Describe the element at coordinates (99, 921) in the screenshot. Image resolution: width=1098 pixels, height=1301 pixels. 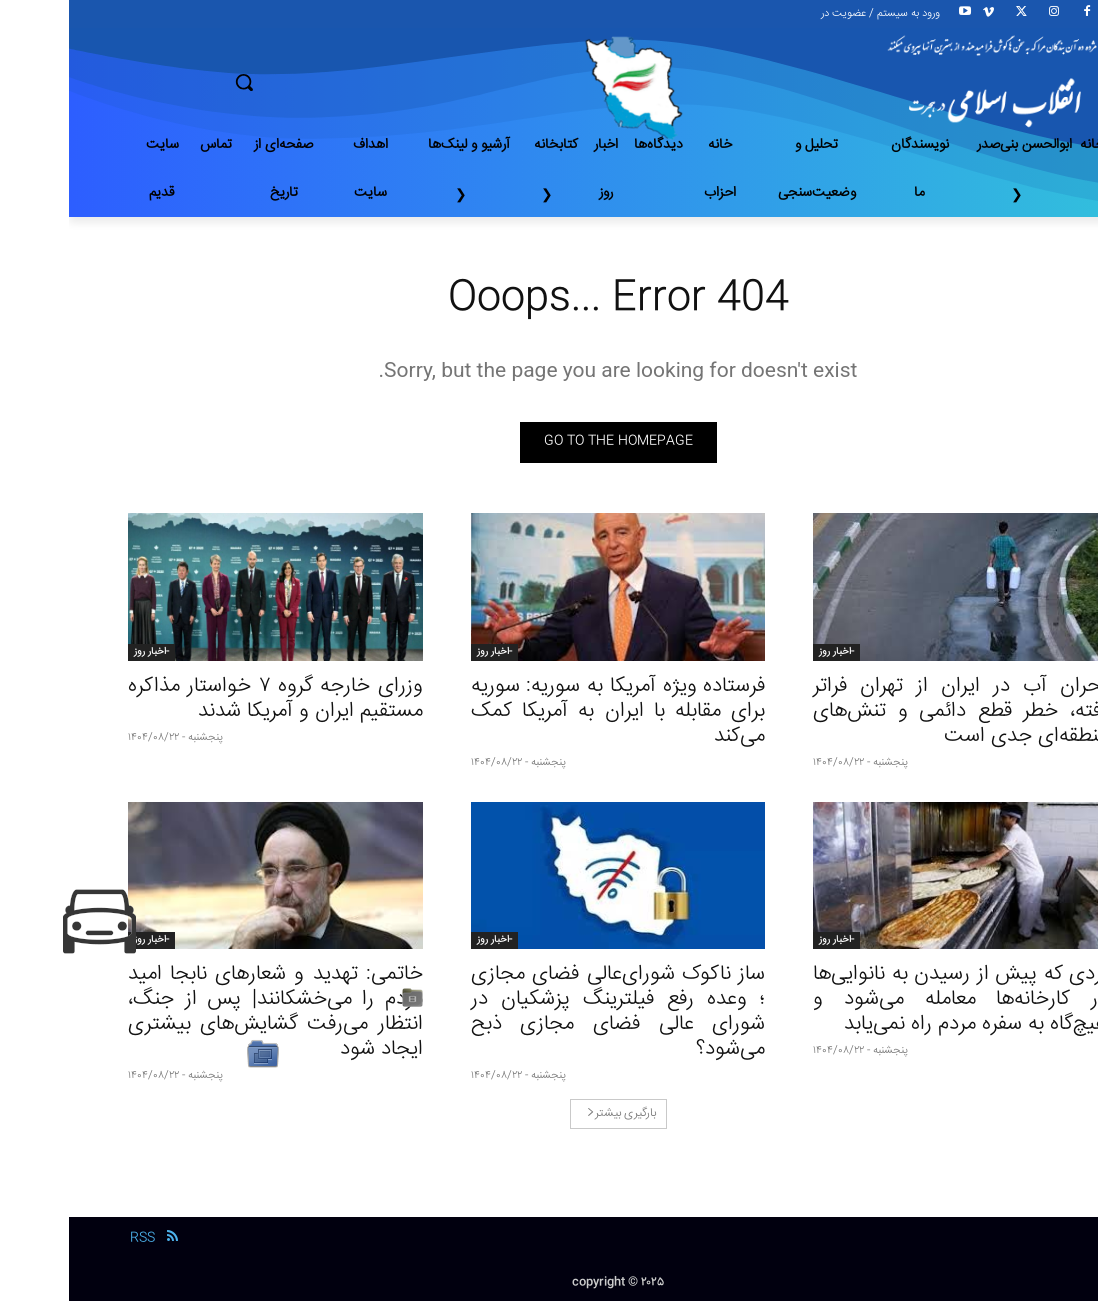
I see `access travel and transportation emoji` at that location.